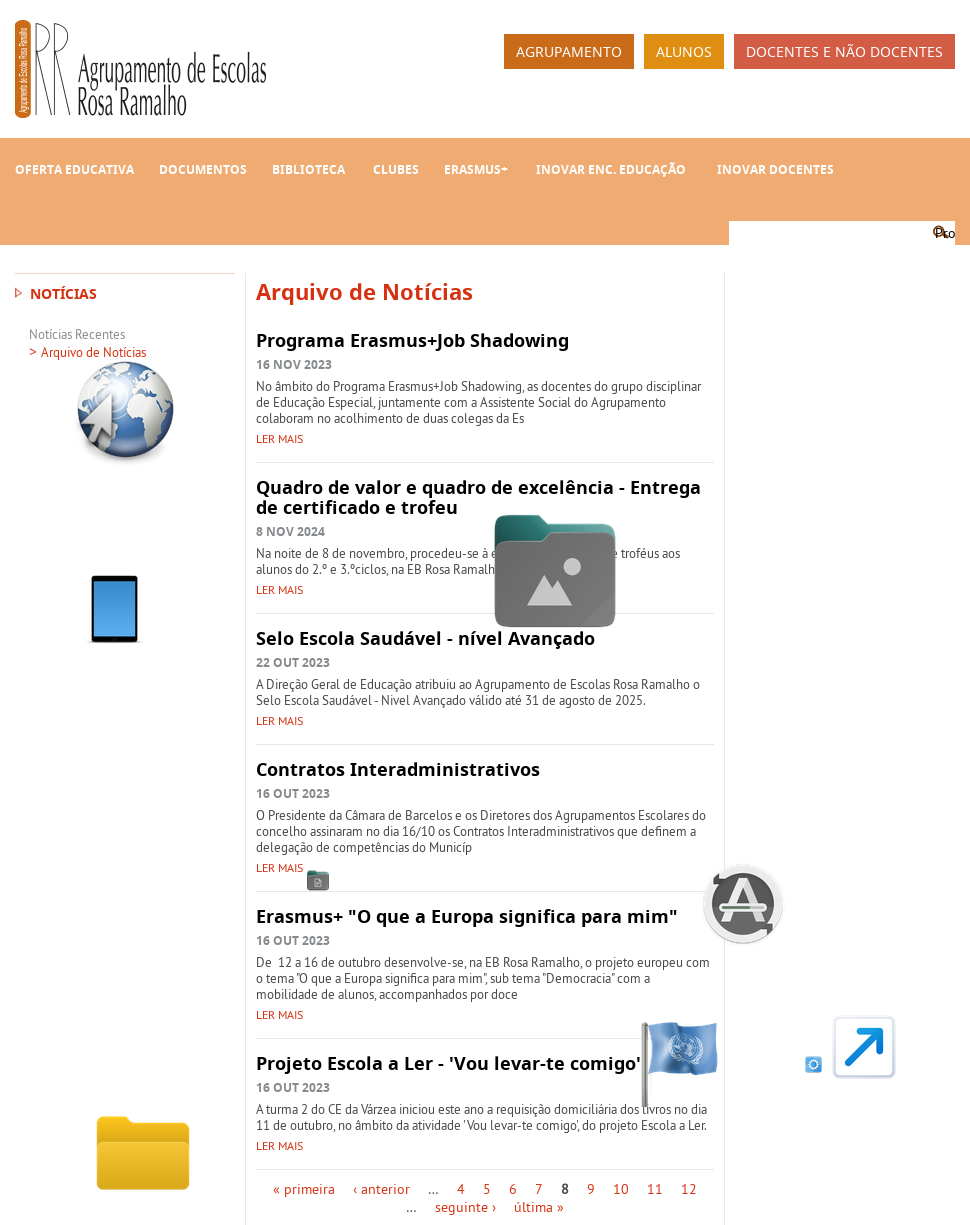  I want to click on open folder containing files or documents, so click(143, 1153).